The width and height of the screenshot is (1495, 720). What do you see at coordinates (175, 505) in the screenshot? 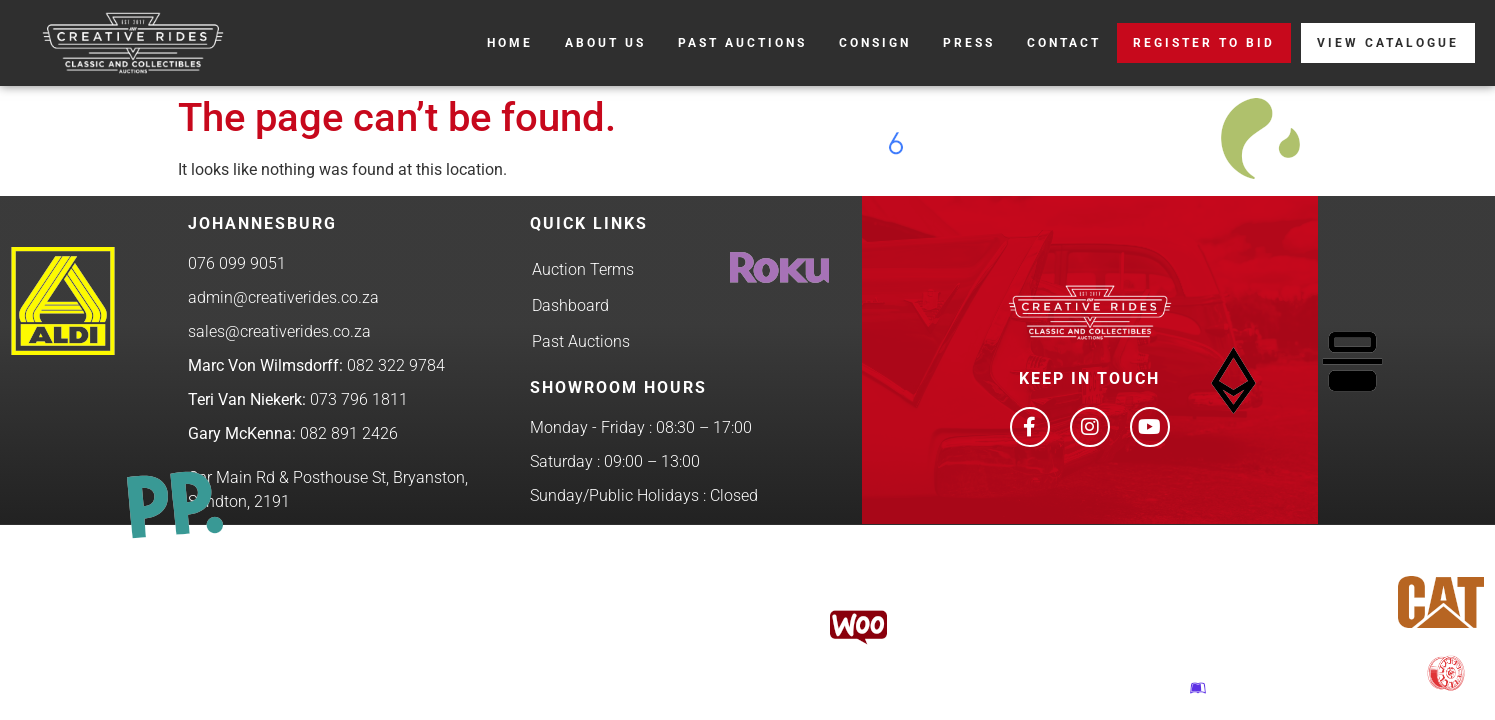
I see `paddy power logo - link to betting and gaming services` at bounding box center [175, 505].